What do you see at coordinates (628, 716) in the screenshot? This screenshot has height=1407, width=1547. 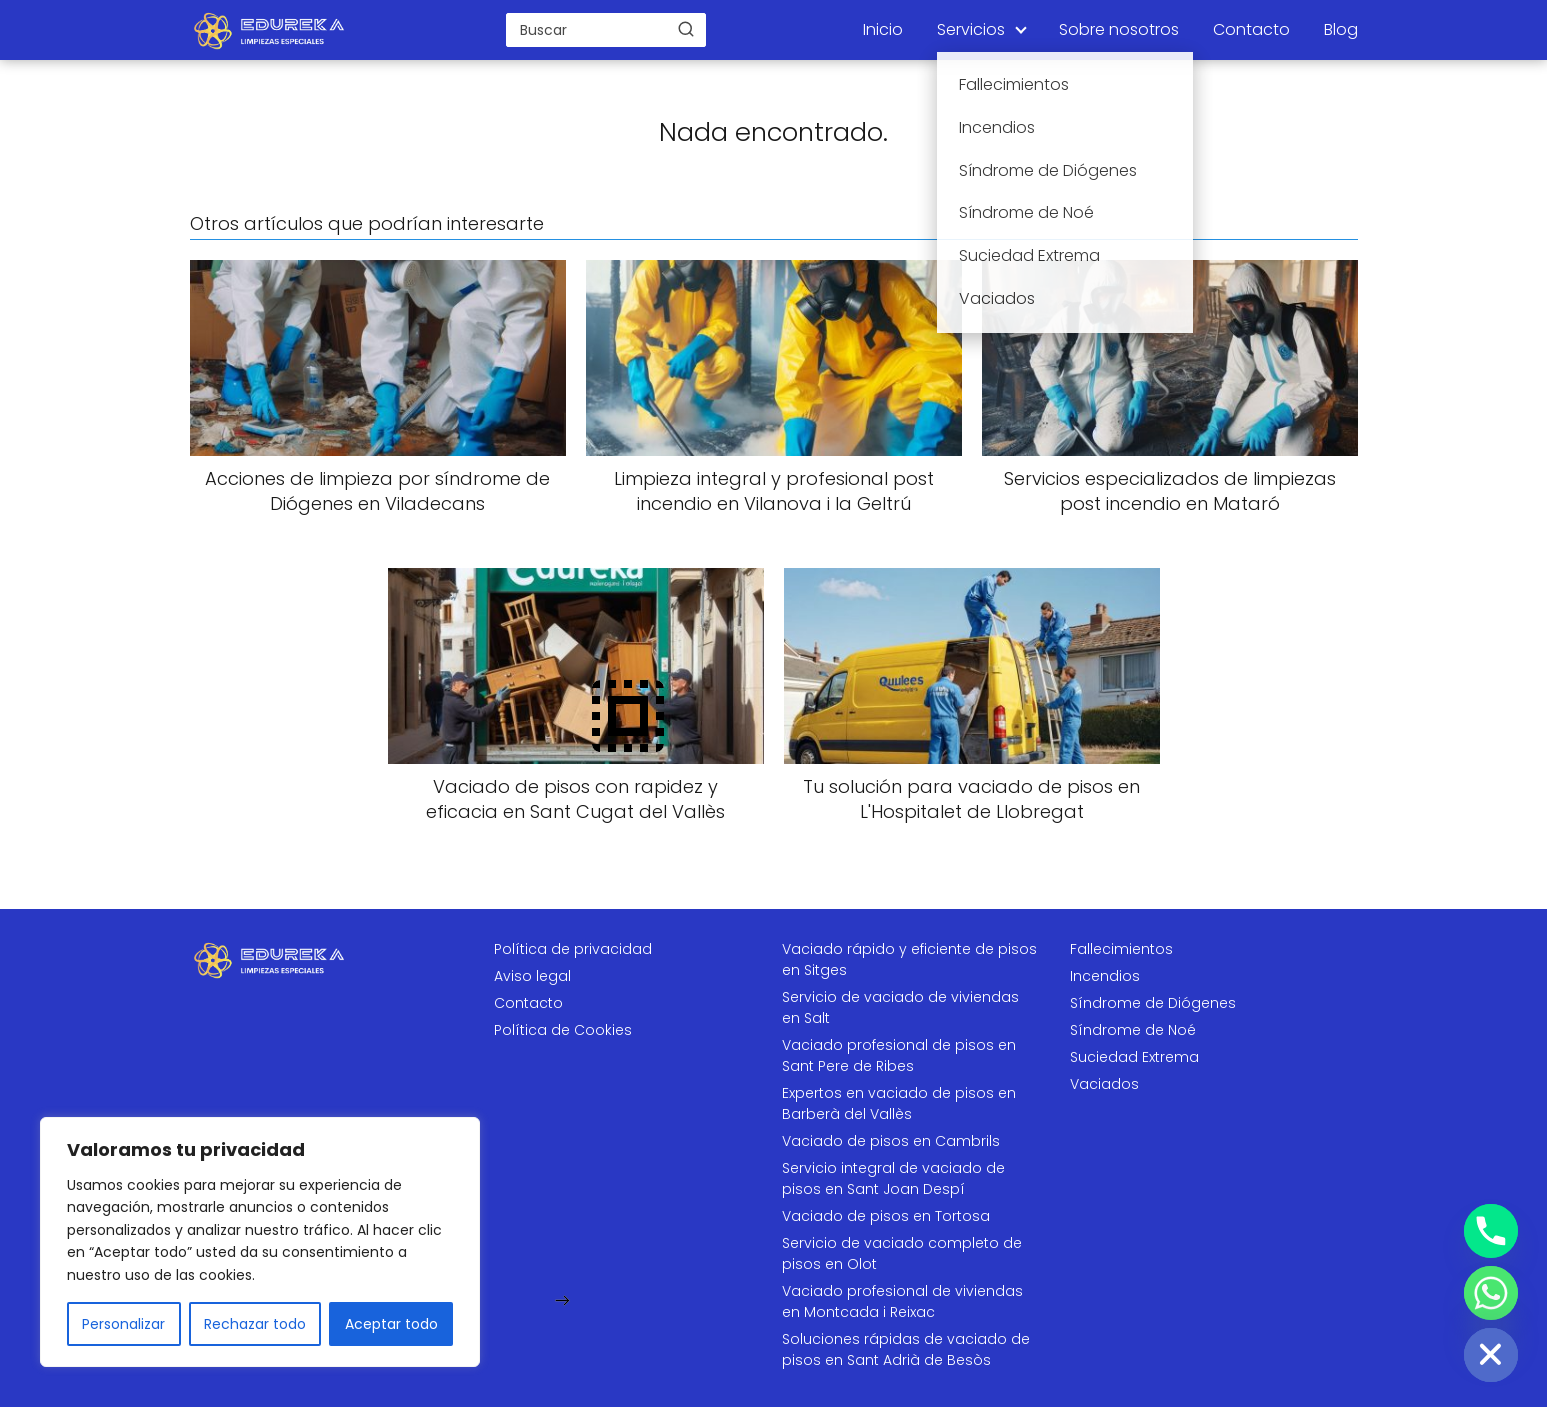 I see `select all items in a list or grid` at bounding box center [628, 716].